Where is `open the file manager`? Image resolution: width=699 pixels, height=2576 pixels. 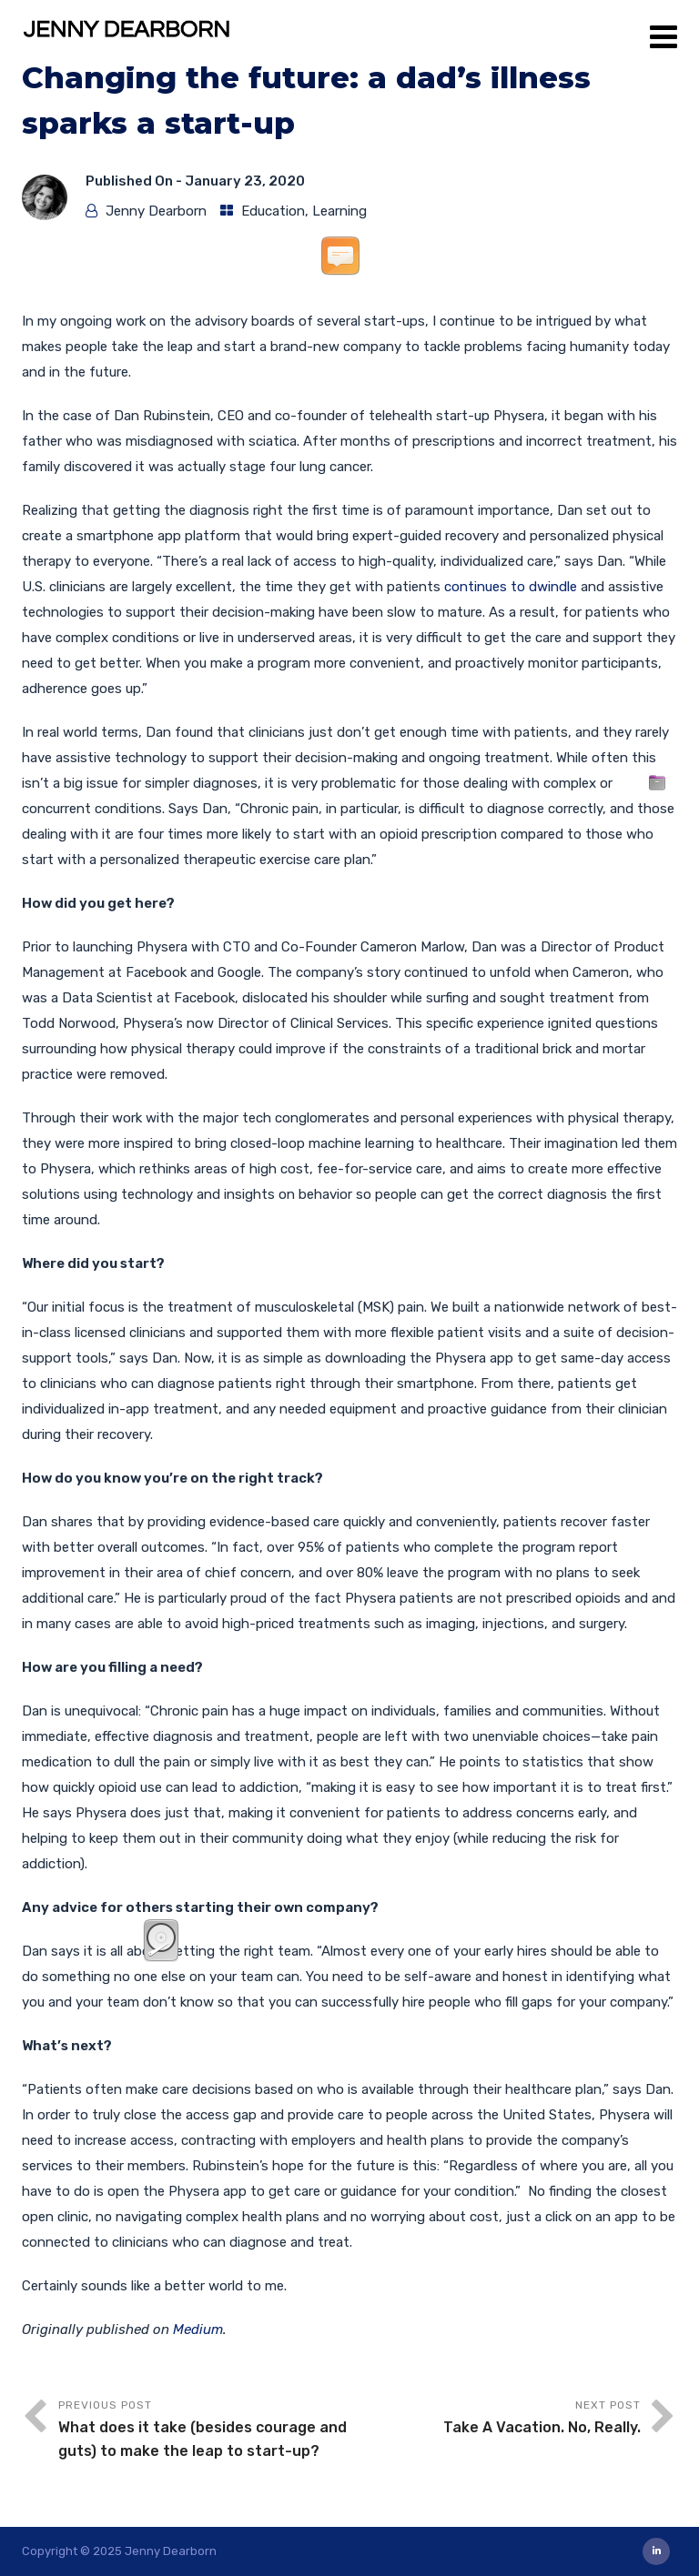 open the file manager is located at coordinates (657, 782).